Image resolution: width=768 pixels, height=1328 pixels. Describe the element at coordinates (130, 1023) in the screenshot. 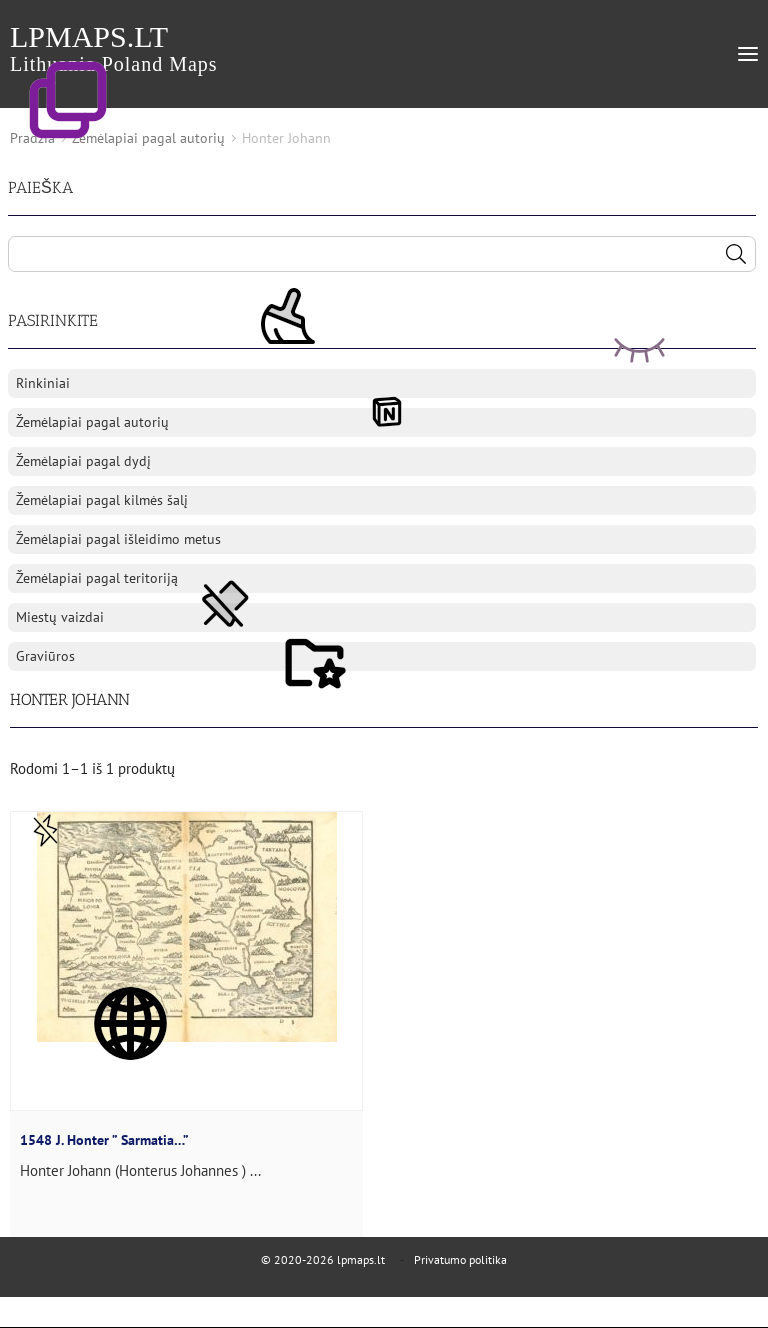

I see `switch to global or worldwide view` at that location.